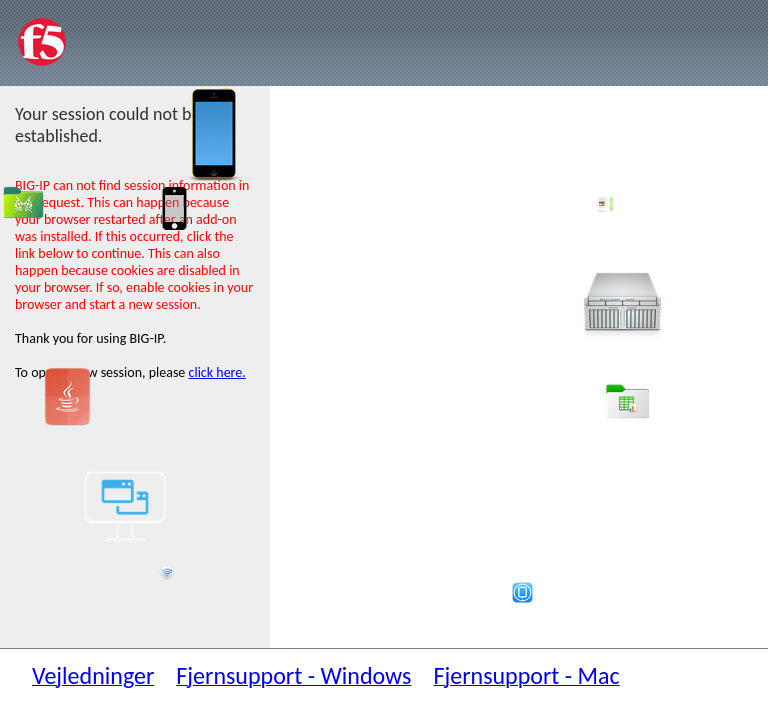  Describe the element at coordinates (67, 396) in the screenshot. I see `a java source code file` at that location.